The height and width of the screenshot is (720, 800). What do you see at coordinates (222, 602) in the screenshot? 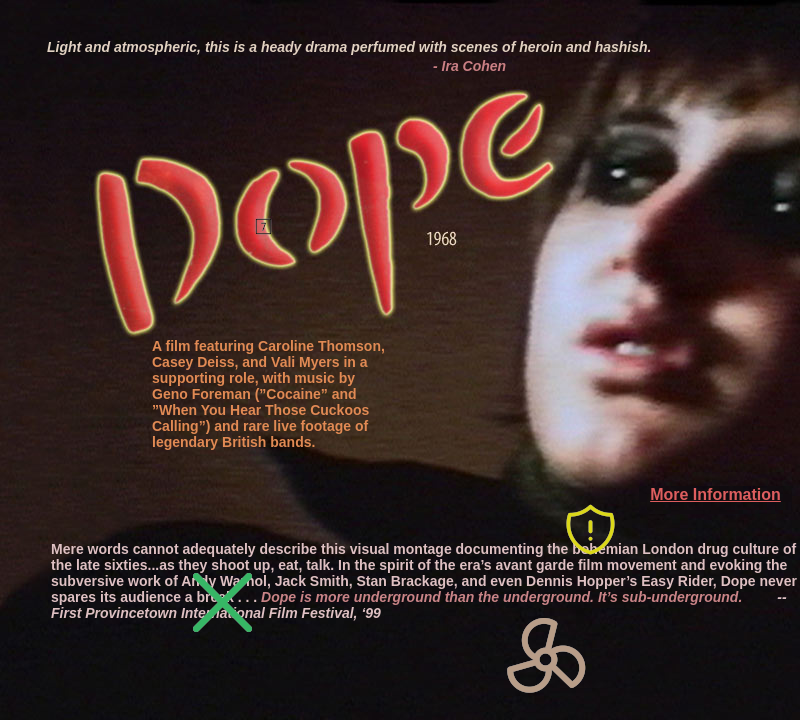
I see `close a dialog or modal` at bounding box center [222, 602].